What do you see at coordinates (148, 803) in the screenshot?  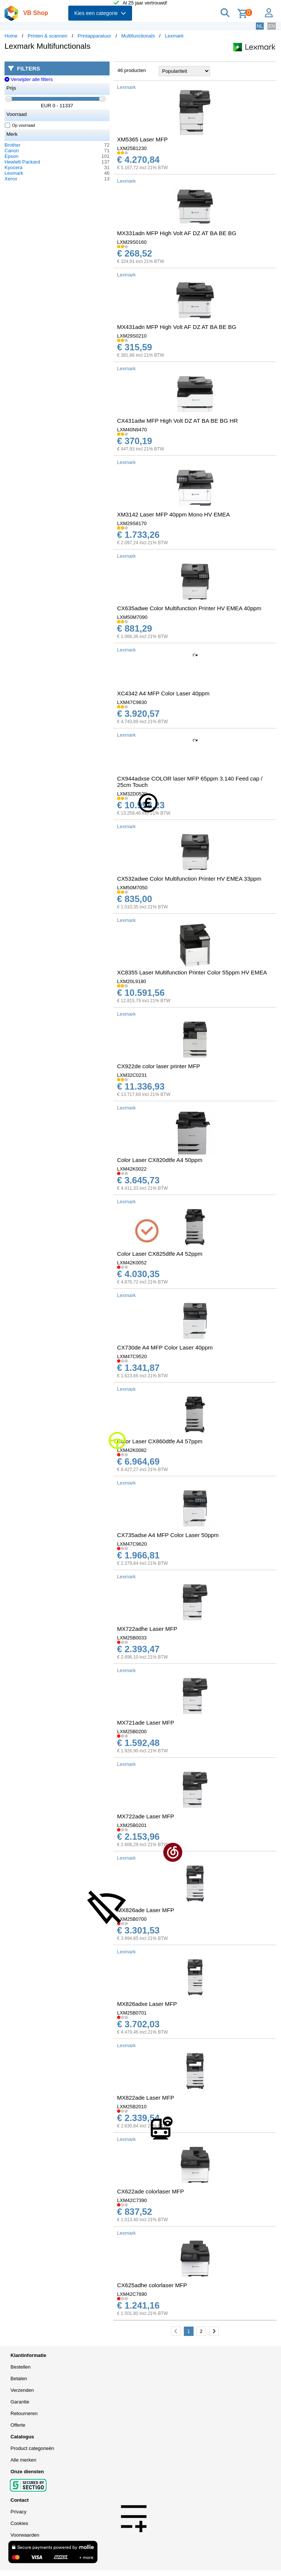 I see `view balance in british pounds` at bounding box center [148, 803].